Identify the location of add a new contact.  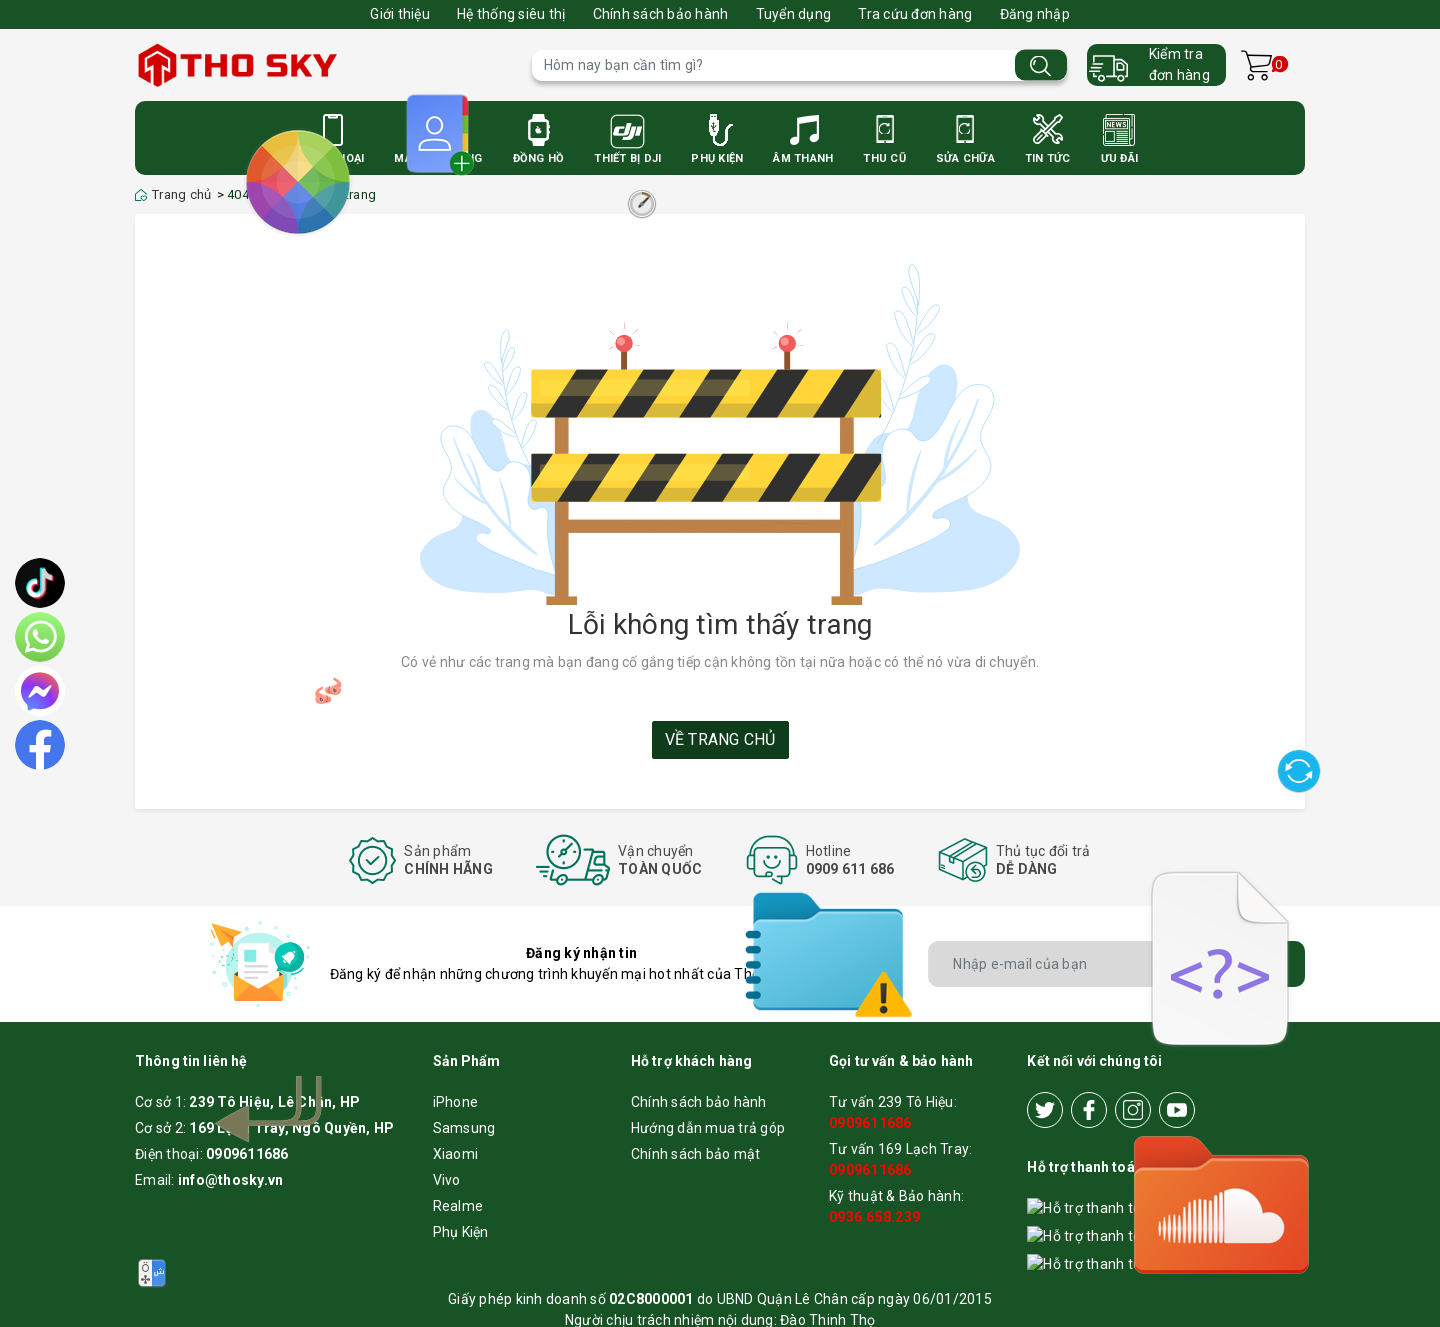
(437, 133).